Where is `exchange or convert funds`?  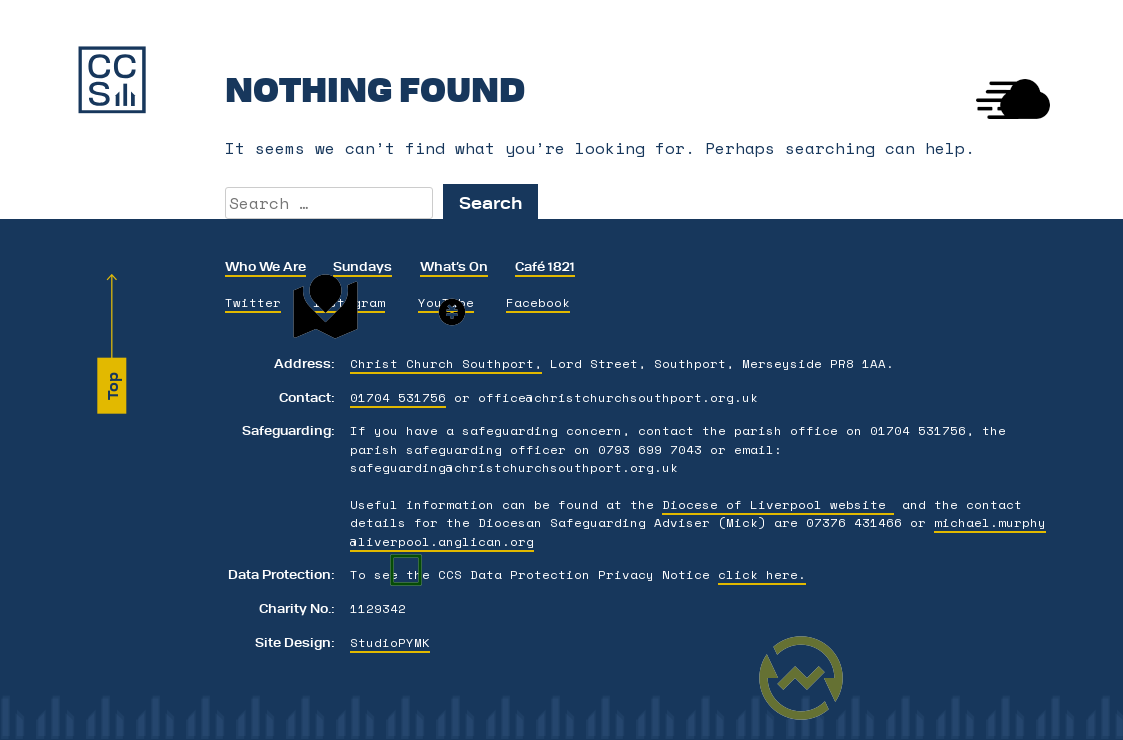 exchange or convert funds is located at coordinates (801, 678).